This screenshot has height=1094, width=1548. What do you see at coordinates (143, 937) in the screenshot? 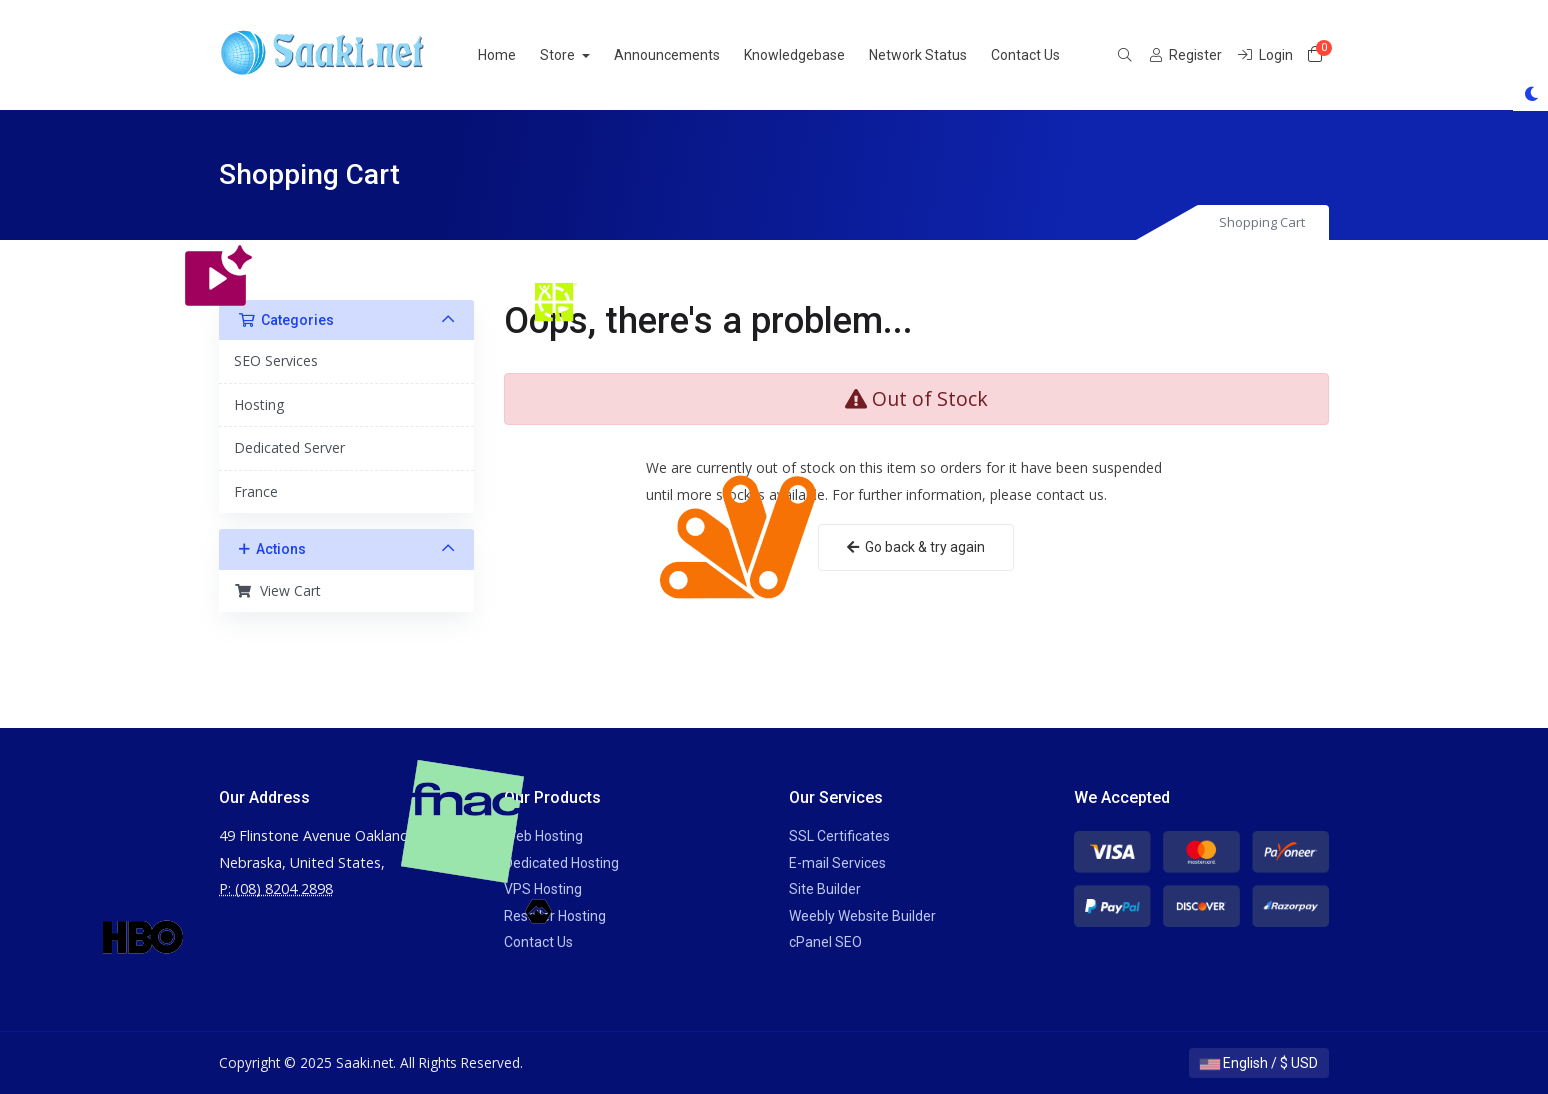
I see `open the HBO streaming app` at bounding box center [143, 937].